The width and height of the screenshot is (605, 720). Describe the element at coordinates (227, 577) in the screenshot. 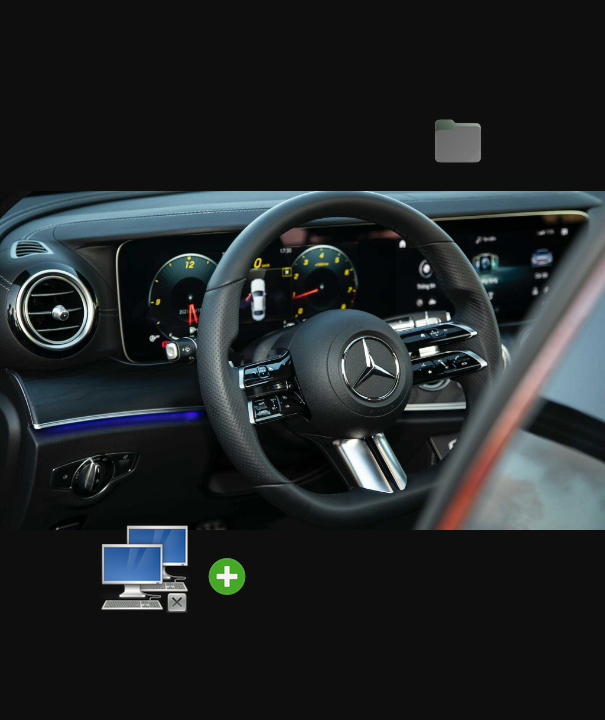

I see `add a new item to the list` at that location.